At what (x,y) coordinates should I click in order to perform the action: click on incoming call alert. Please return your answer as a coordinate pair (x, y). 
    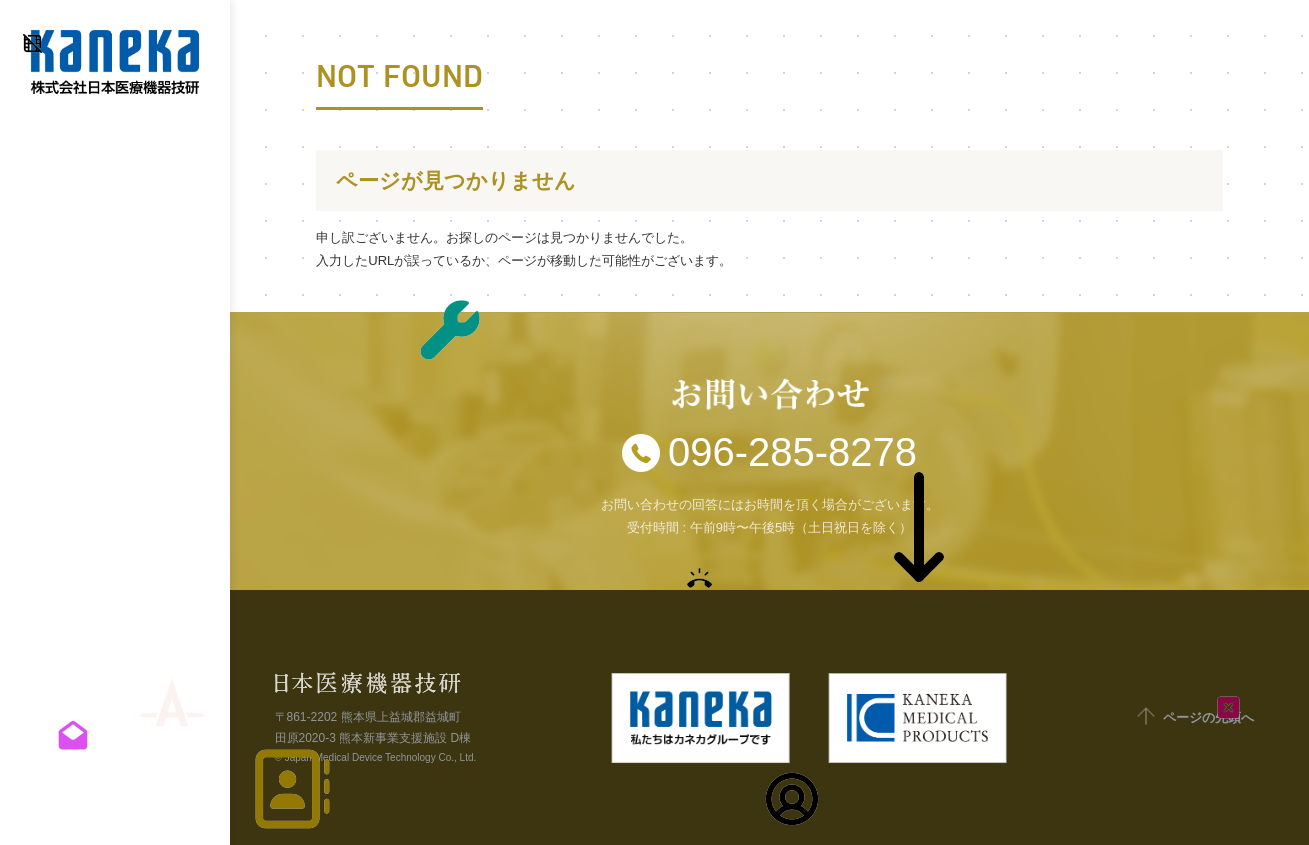
    Looking at the image, I should click on (699, 578).